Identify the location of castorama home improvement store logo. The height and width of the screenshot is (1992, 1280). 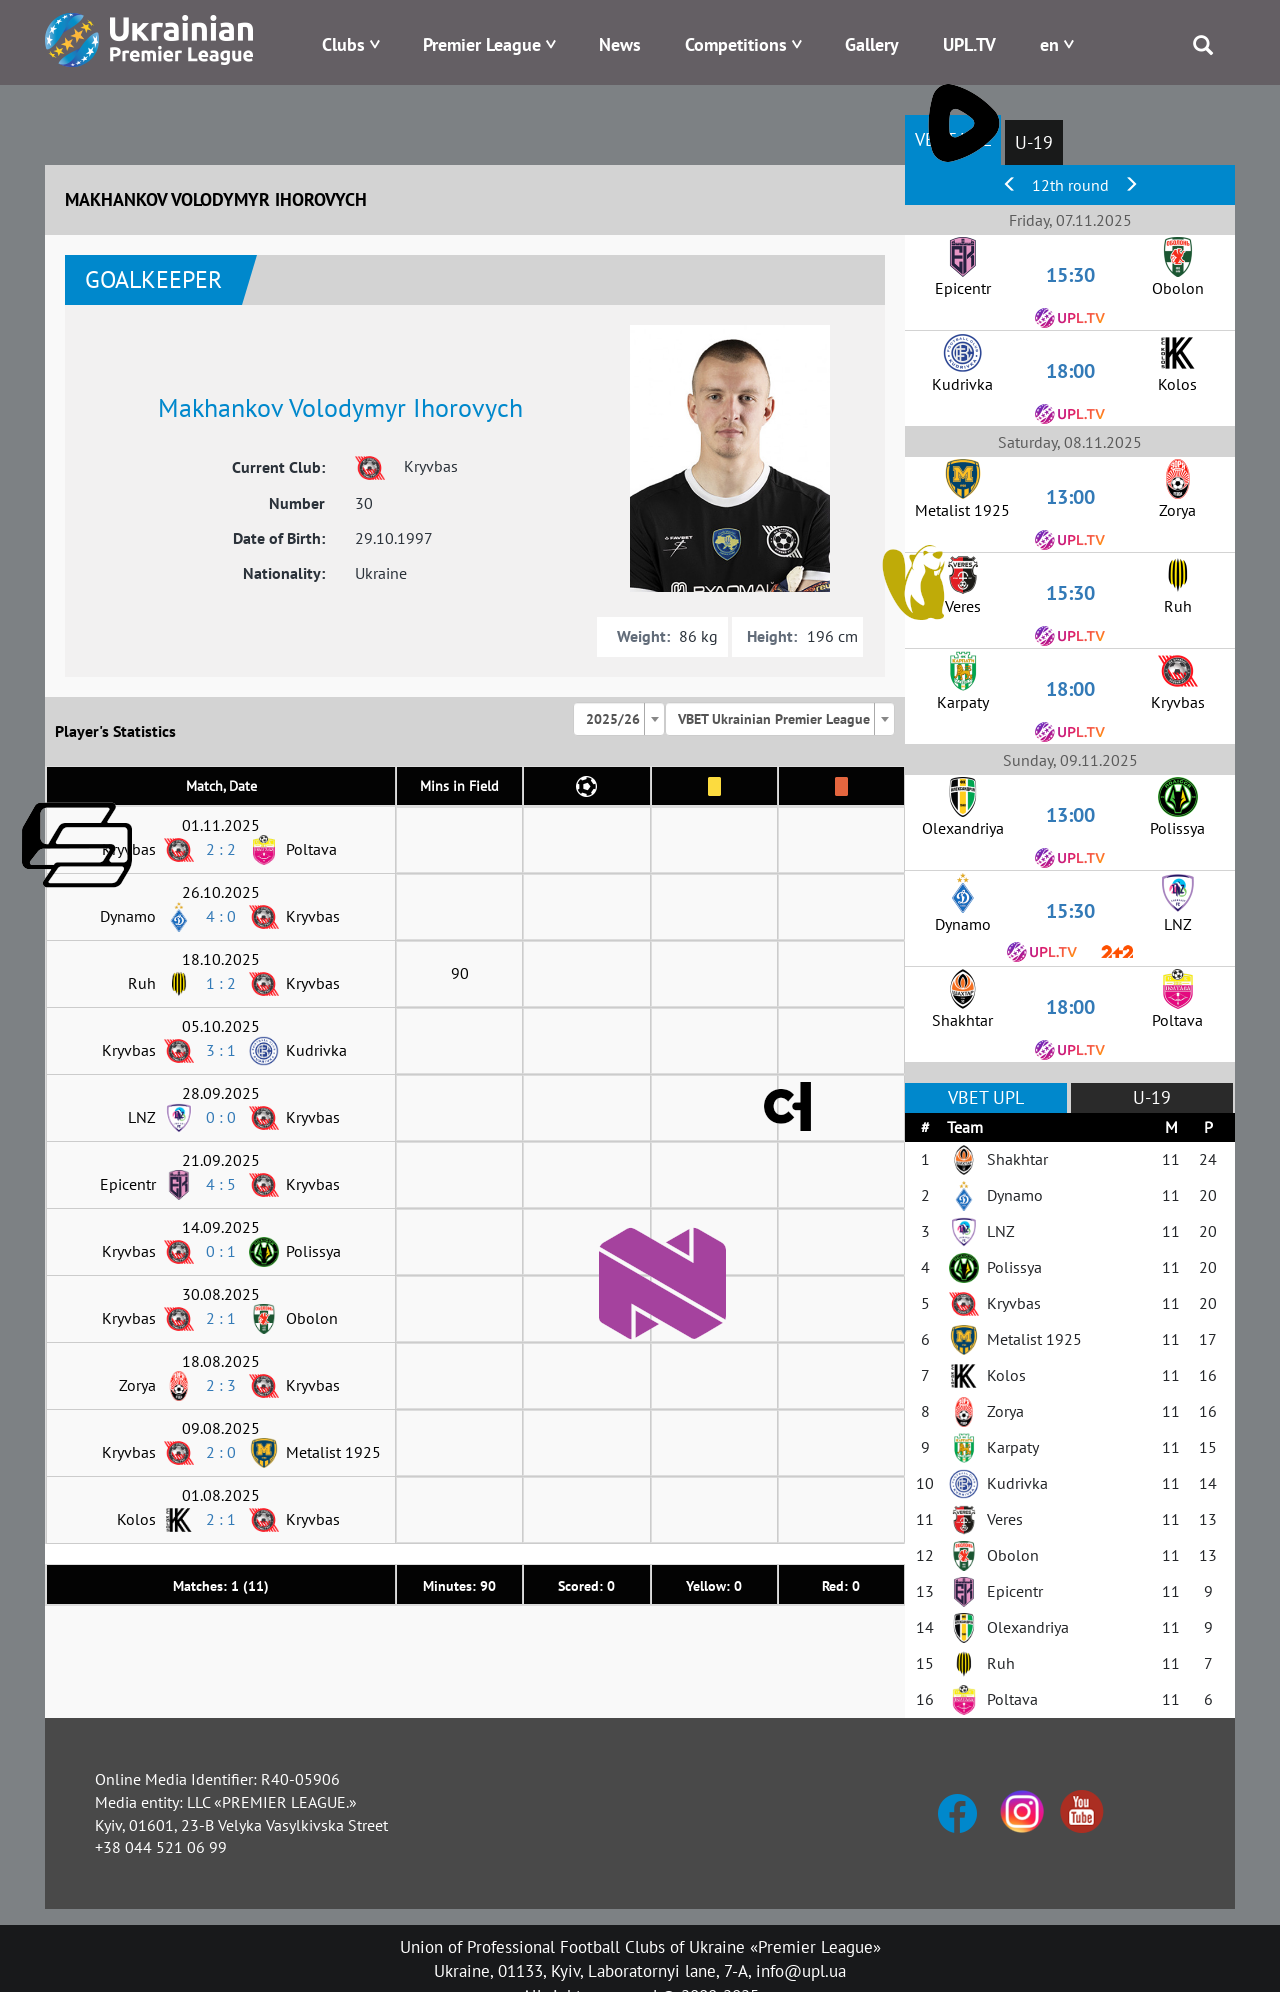
(787, 1106).